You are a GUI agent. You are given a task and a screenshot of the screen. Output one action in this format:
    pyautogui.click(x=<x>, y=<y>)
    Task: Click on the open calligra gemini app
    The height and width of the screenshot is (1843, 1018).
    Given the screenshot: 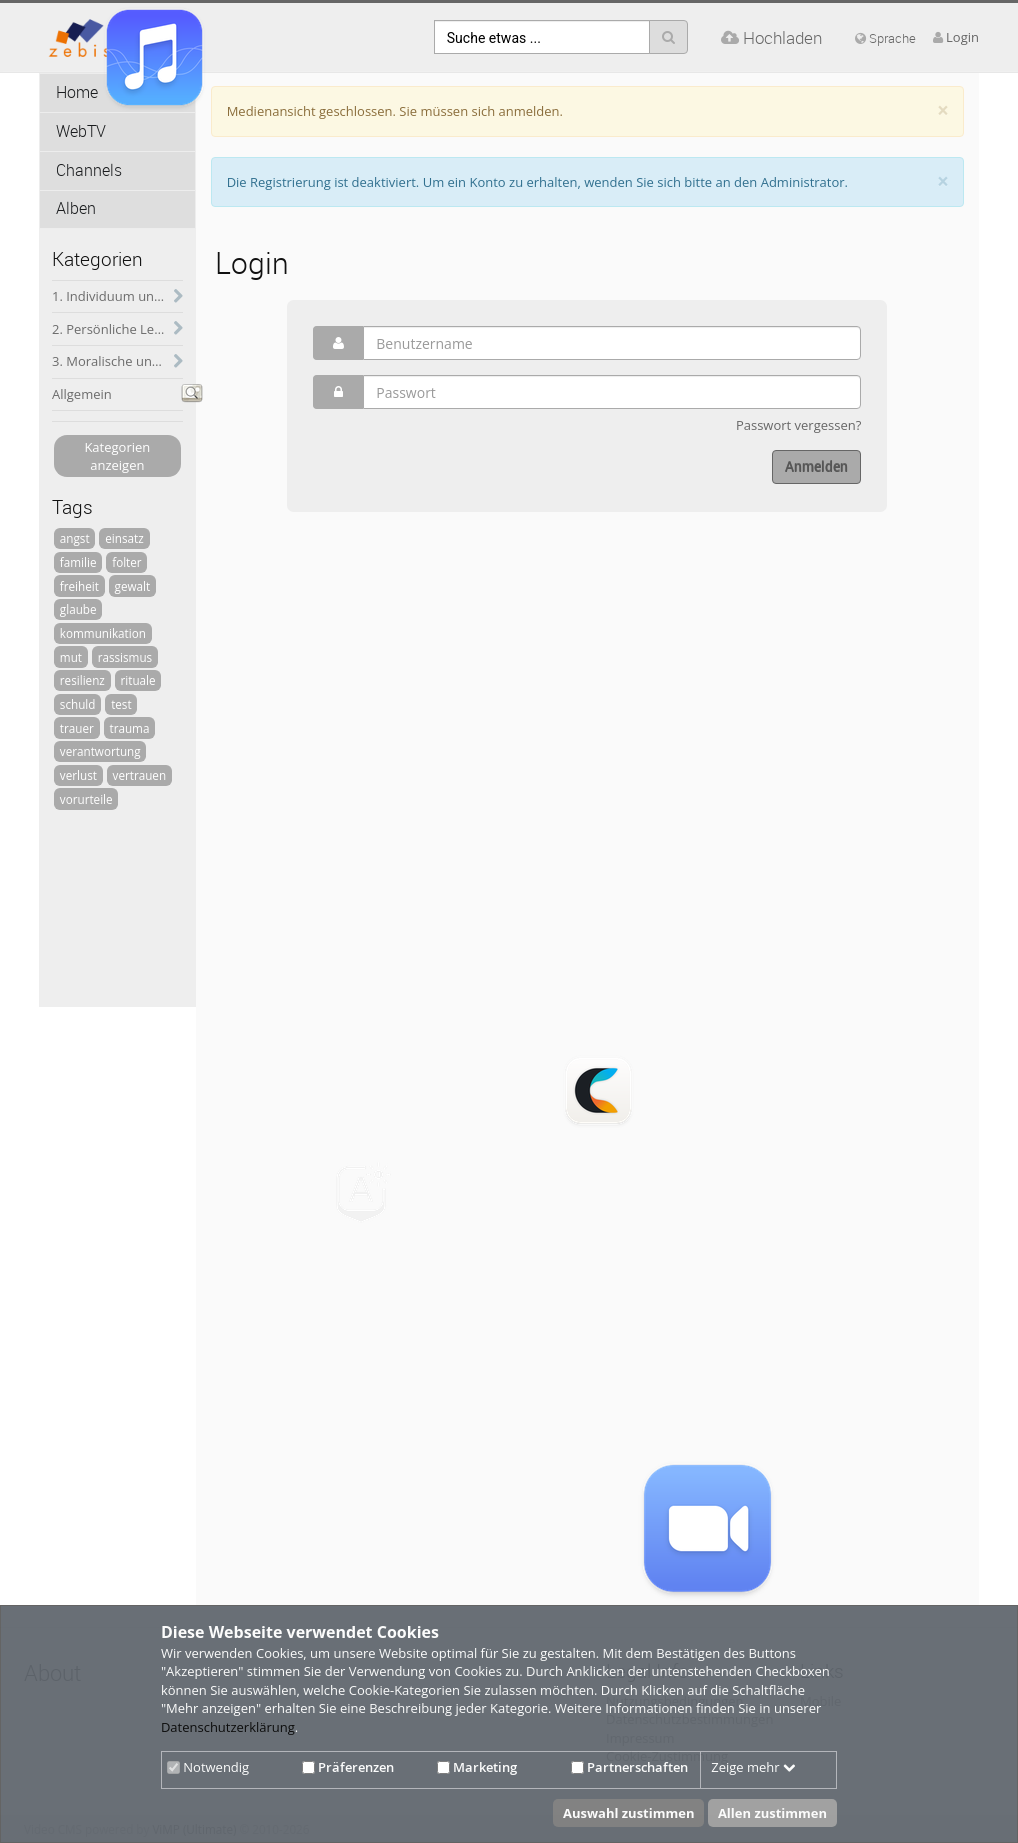 What is the action you would take?
    pyautogui.click(x=598, y=1090)
    